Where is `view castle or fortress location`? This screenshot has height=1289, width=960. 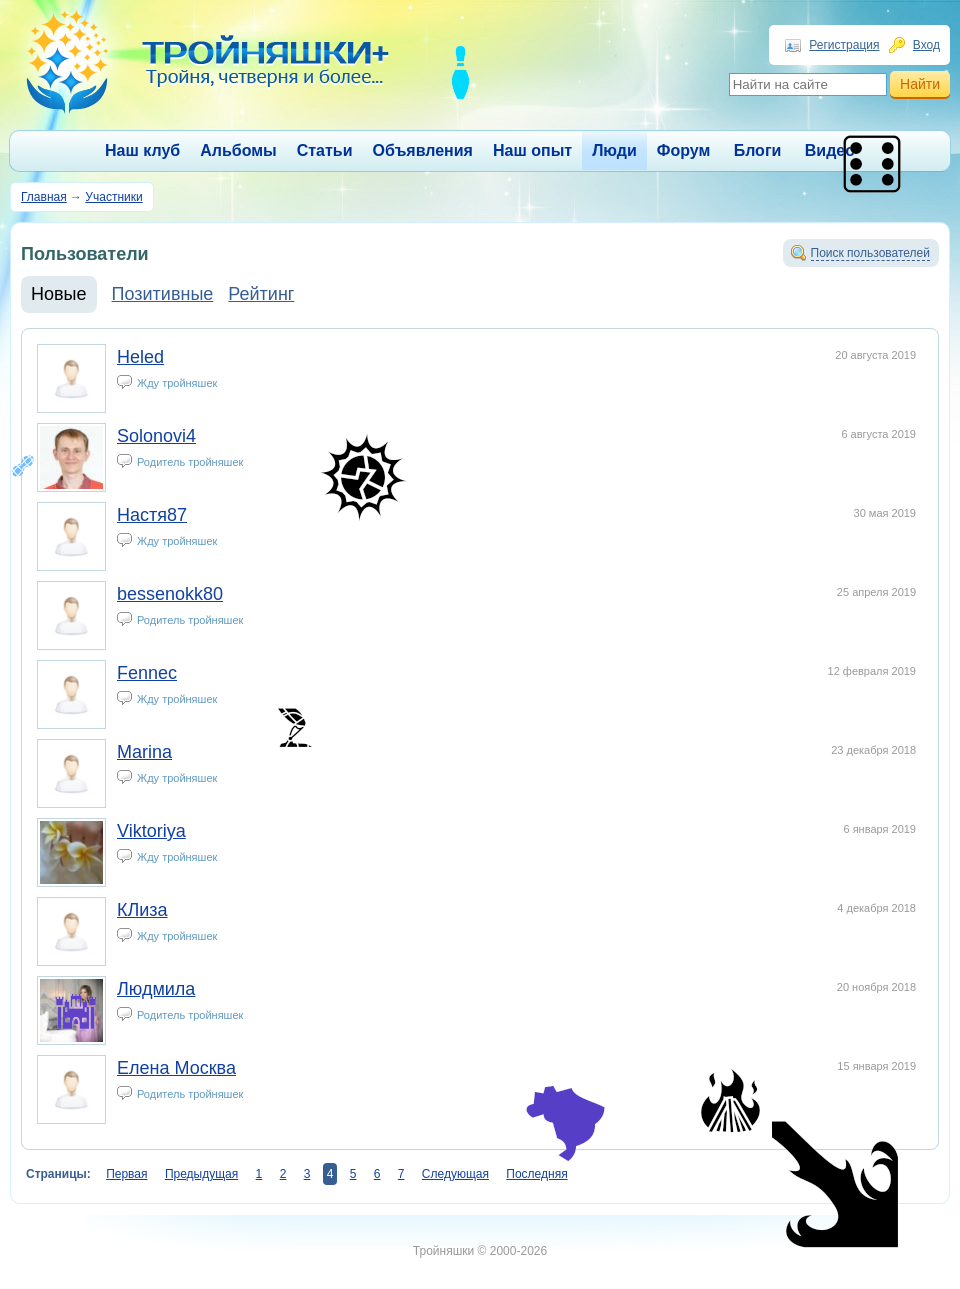
view castle or fortress location is located at coordinates (76, 1009).